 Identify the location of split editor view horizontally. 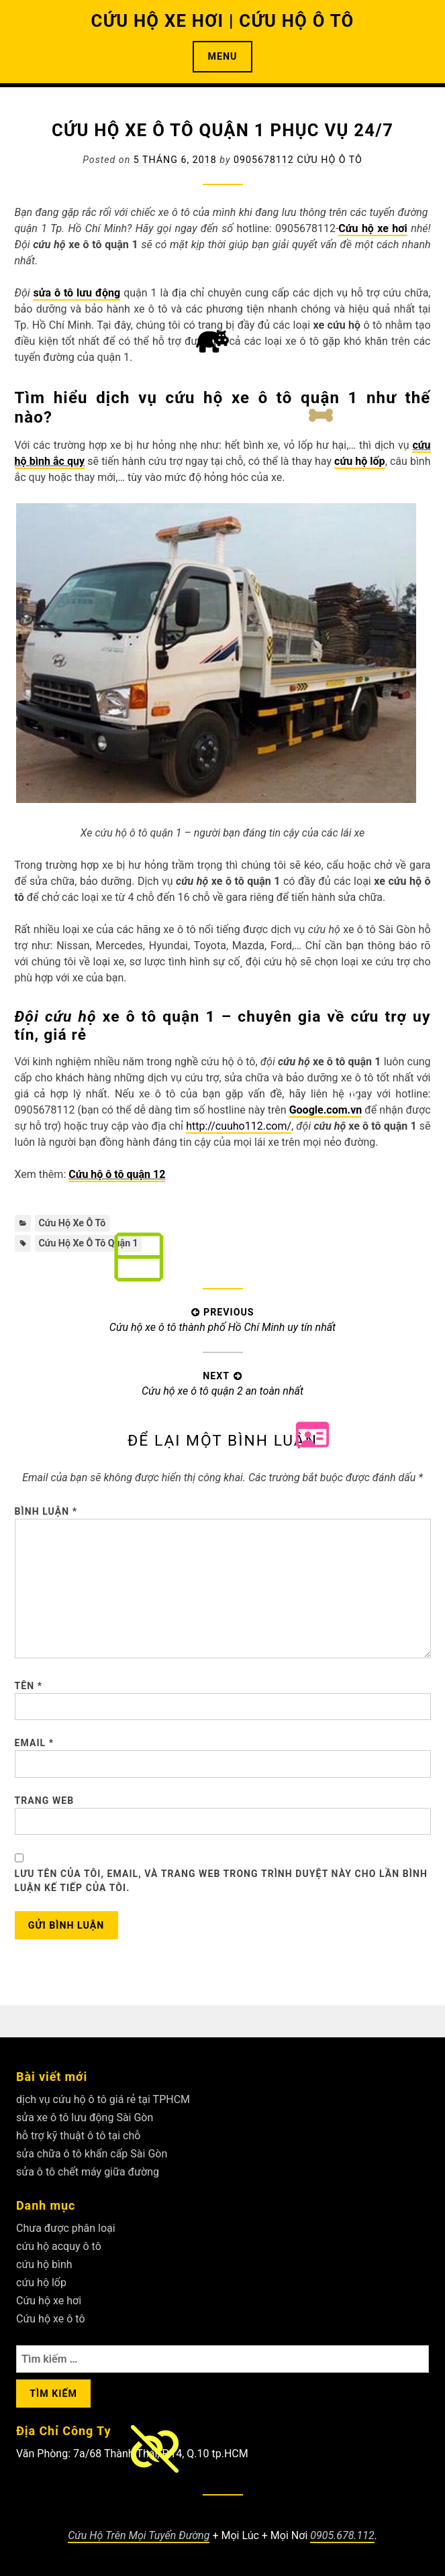
(137, 1255).